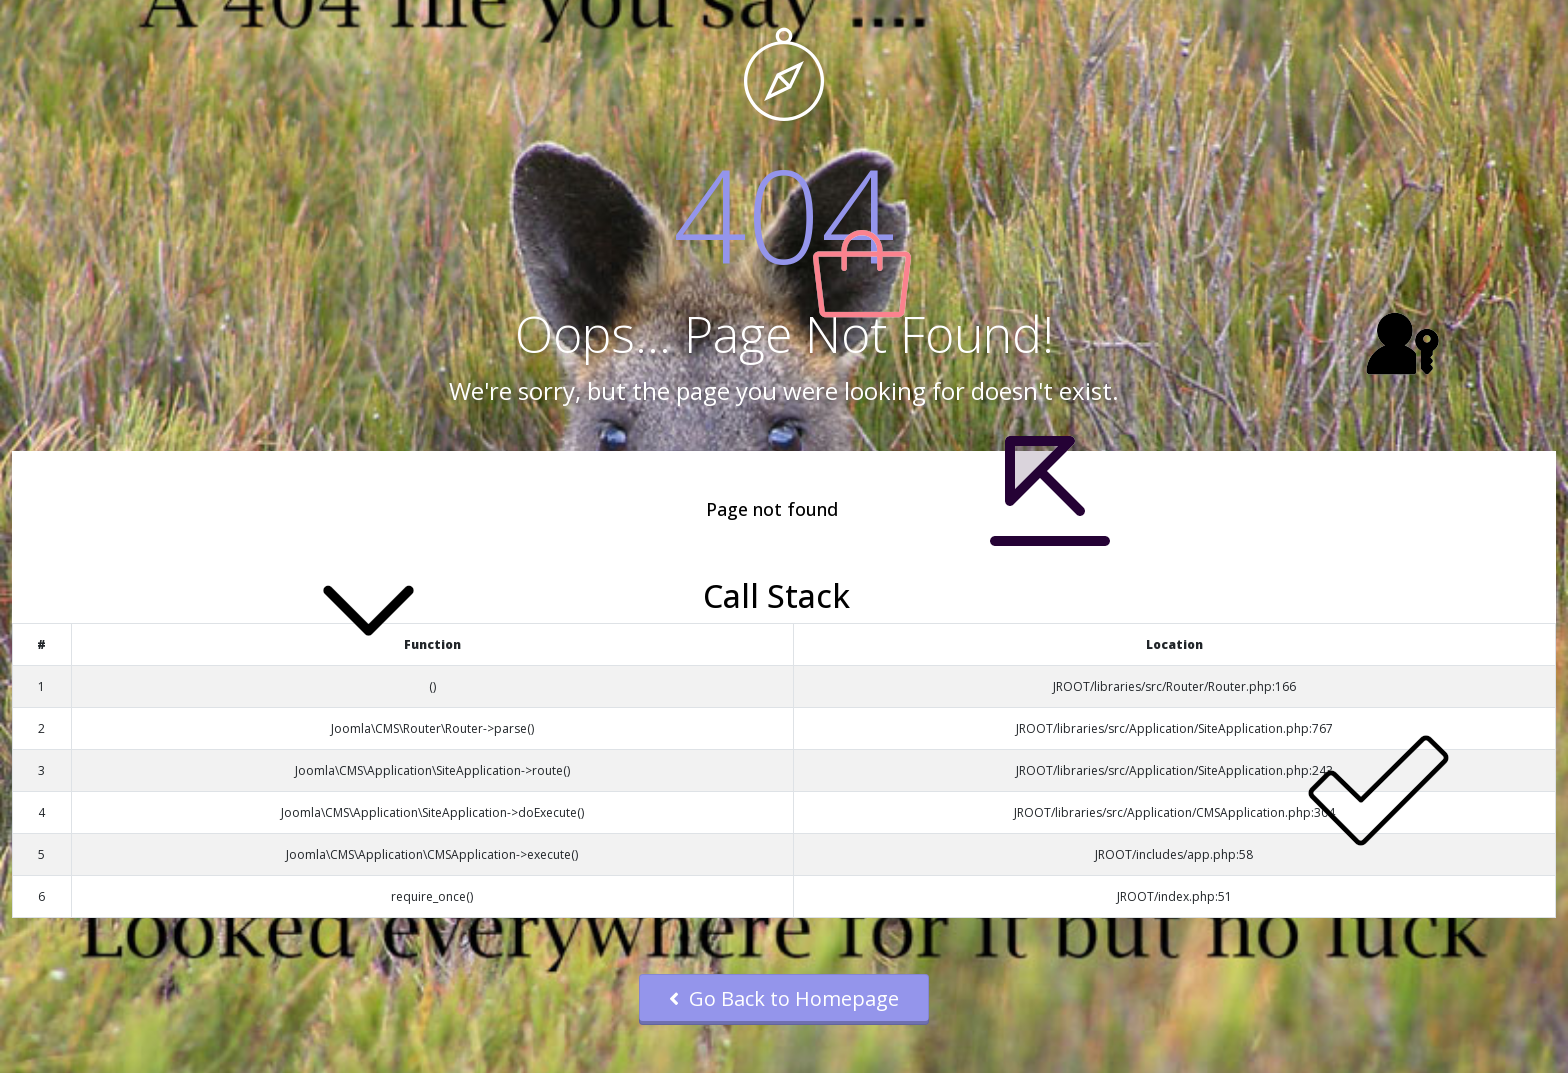 This screenshot has height=1073, width=1568. Describe the element at coordinates (1402, 346) in the screenshot. I see `sign in with passkey authentication` at that location.